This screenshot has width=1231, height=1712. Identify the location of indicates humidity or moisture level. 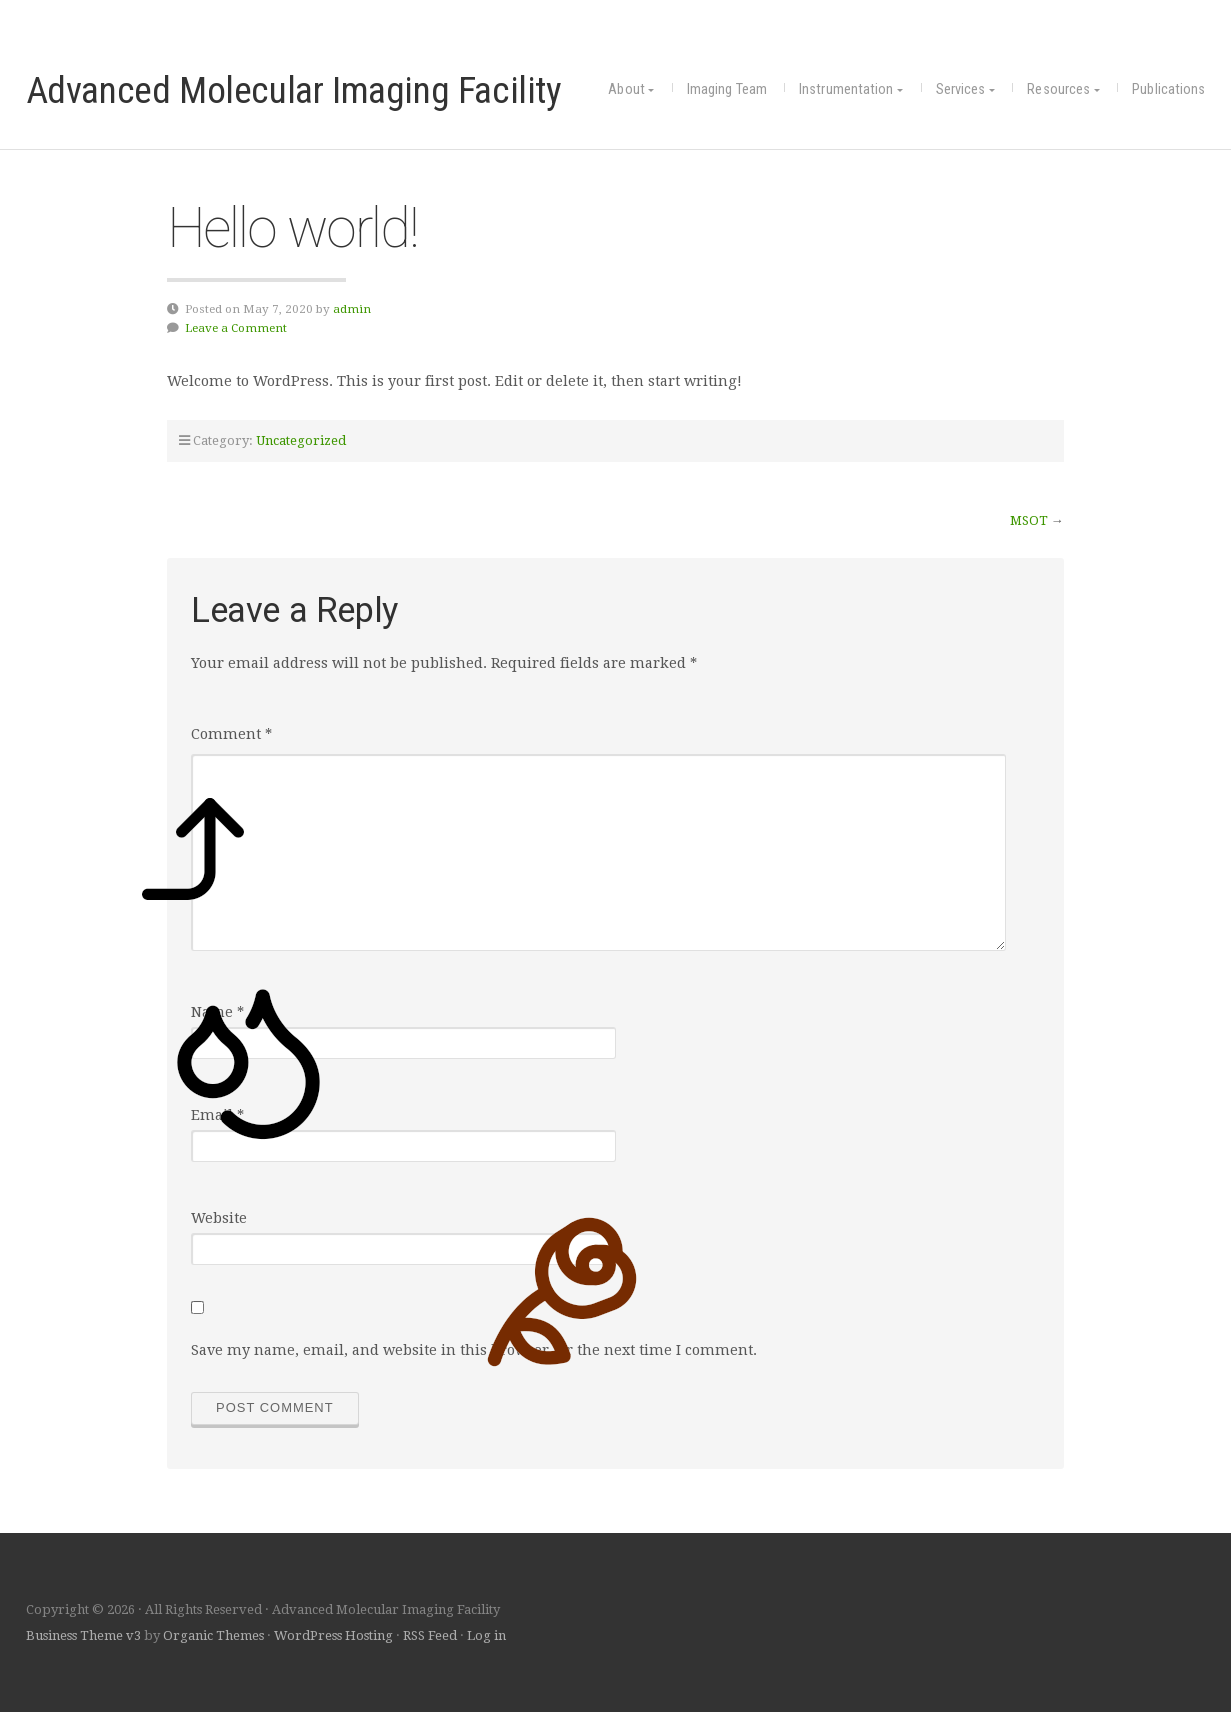
(248, 1060).